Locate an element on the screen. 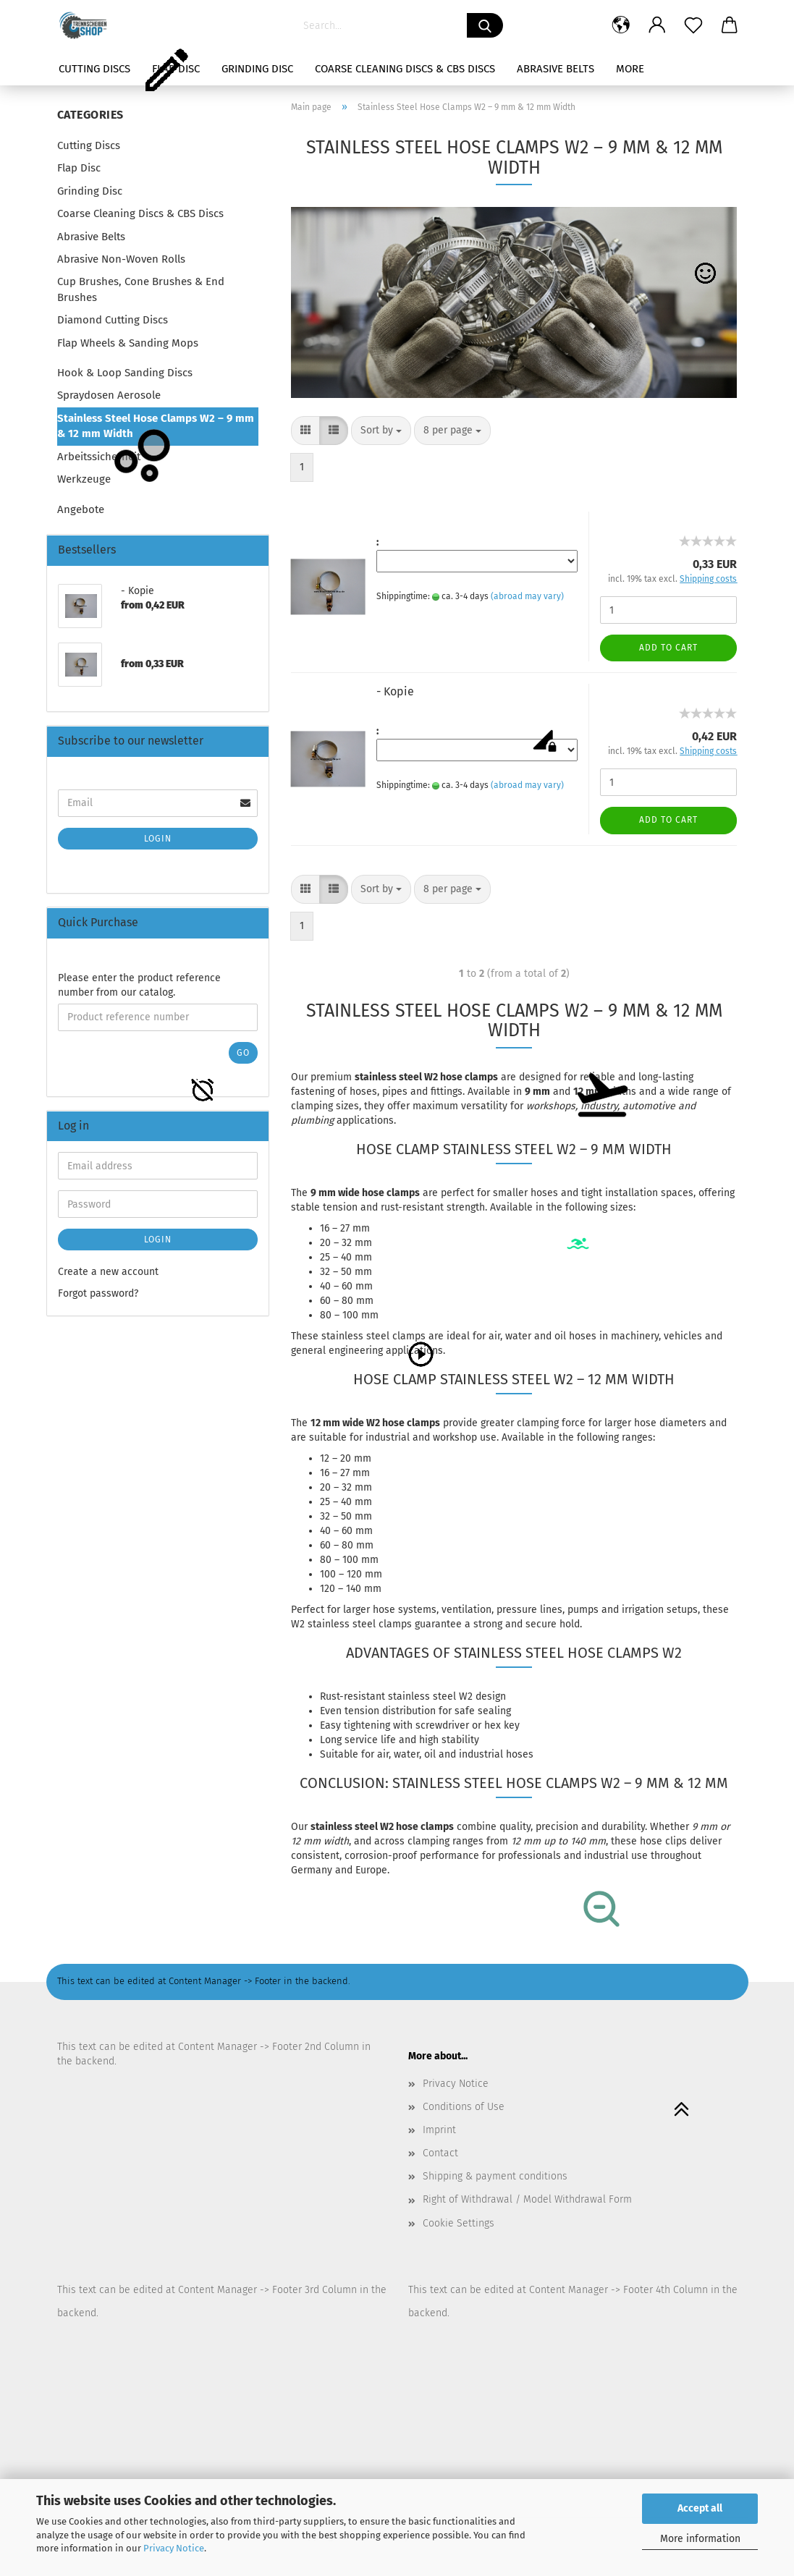 The height and width of the screenshot is (2576, 794). indicates a secured or password-protected network connection is located at coordinates (544, 740).